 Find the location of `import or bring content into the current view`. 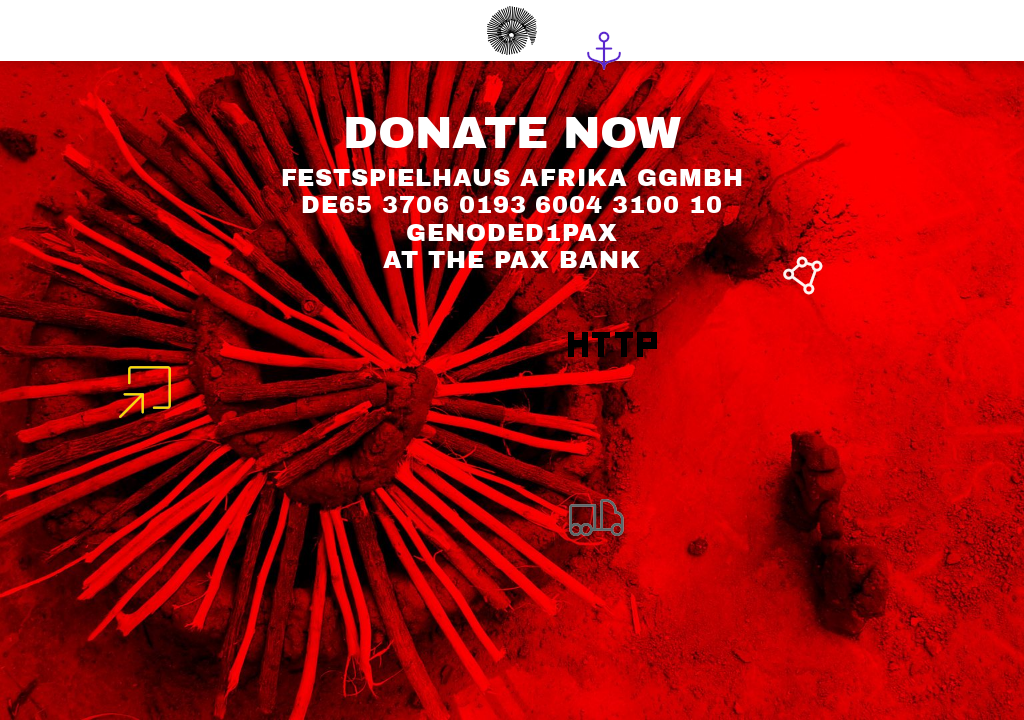

import or bring content into the current view is located at coordinates (145, 392).